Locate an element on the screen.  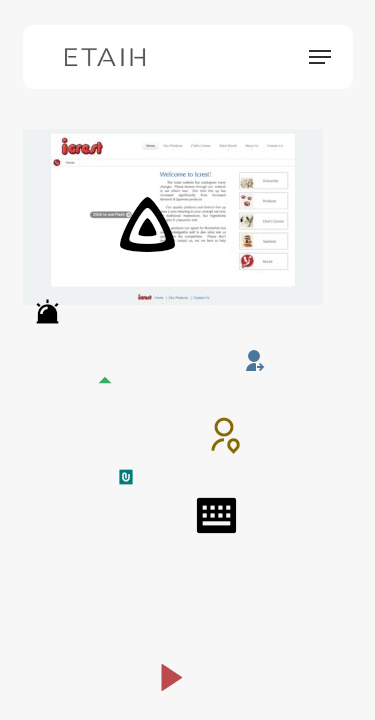
expand or show more content above is located at coordinates (105, 380).